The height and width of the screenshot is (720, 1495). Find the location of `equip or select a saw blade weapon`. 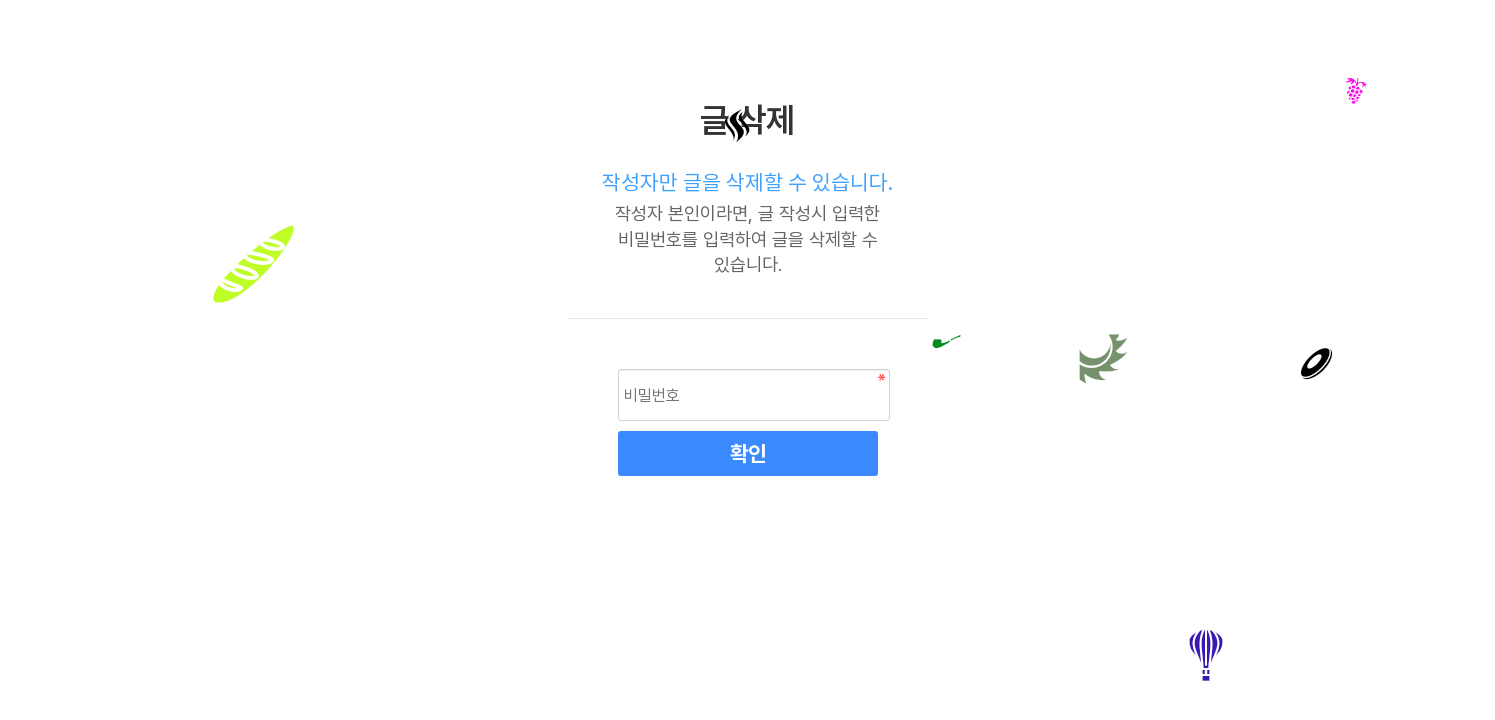

equip or select a saw blade weapon is located at coordinates (1104, 359).